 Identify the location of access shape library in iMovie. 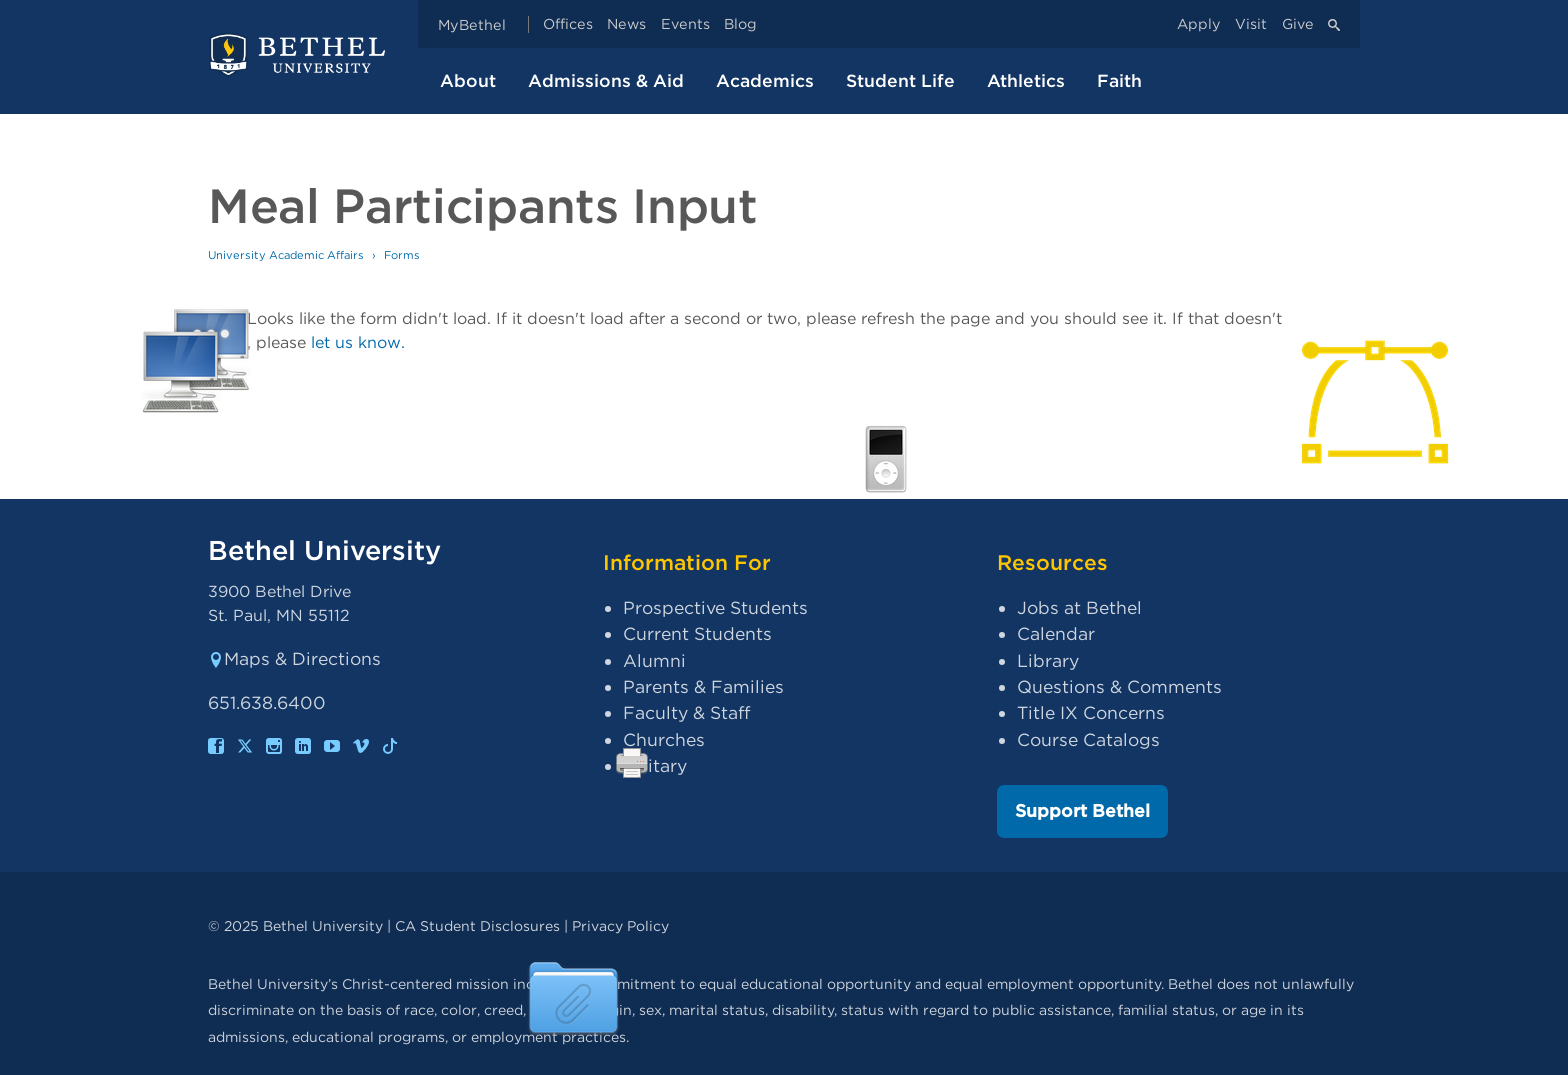
(1375, 402).